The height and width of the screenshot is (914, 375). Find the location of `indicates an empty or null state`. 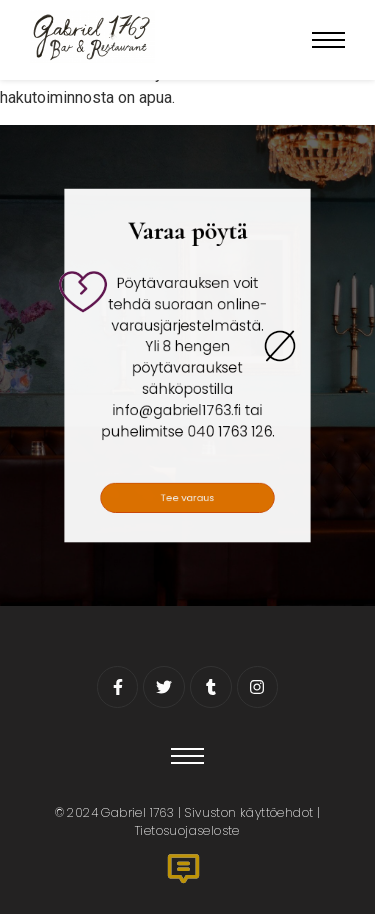

indicates an empty or null state is located at coordinates (280, 346).